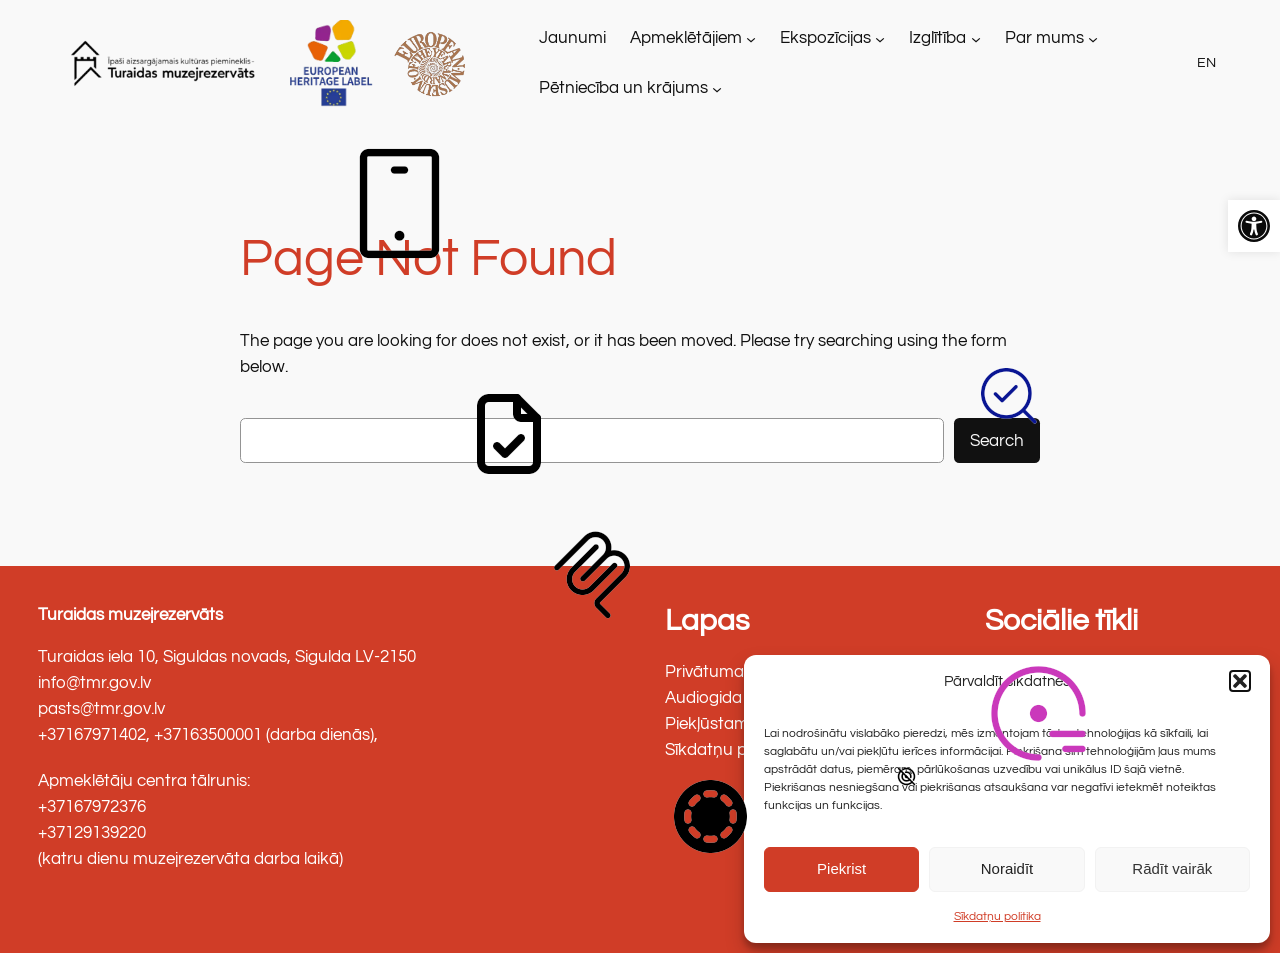 The image size is (1280, 953). What do you see at coordinates (592, 574) in the screenshot?
I see `connect to model context protocol services` at bounding box center [592, 574].